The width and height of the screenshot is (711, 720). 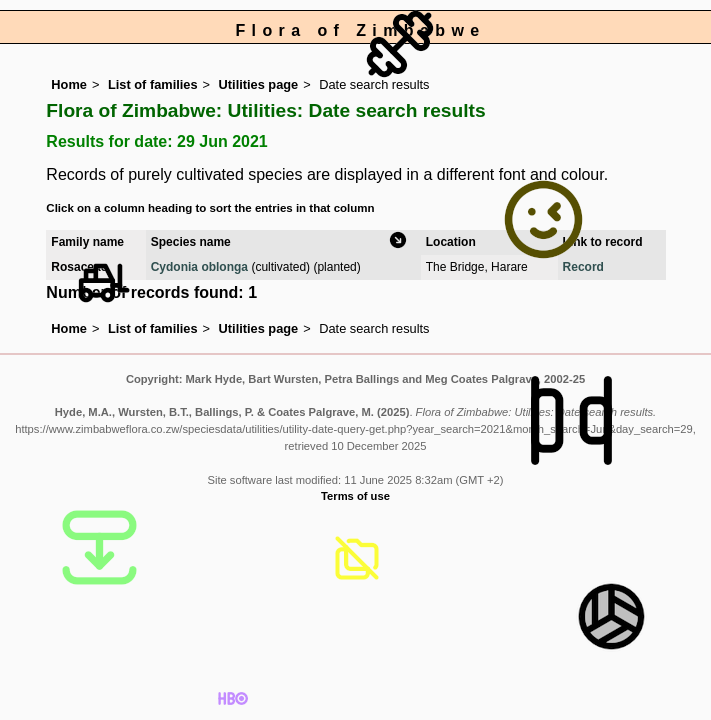 What do you see at coordinates (103, 283) in the screenshot?
I see `access warehouse or inventory management` at bounding box center [103, 283].